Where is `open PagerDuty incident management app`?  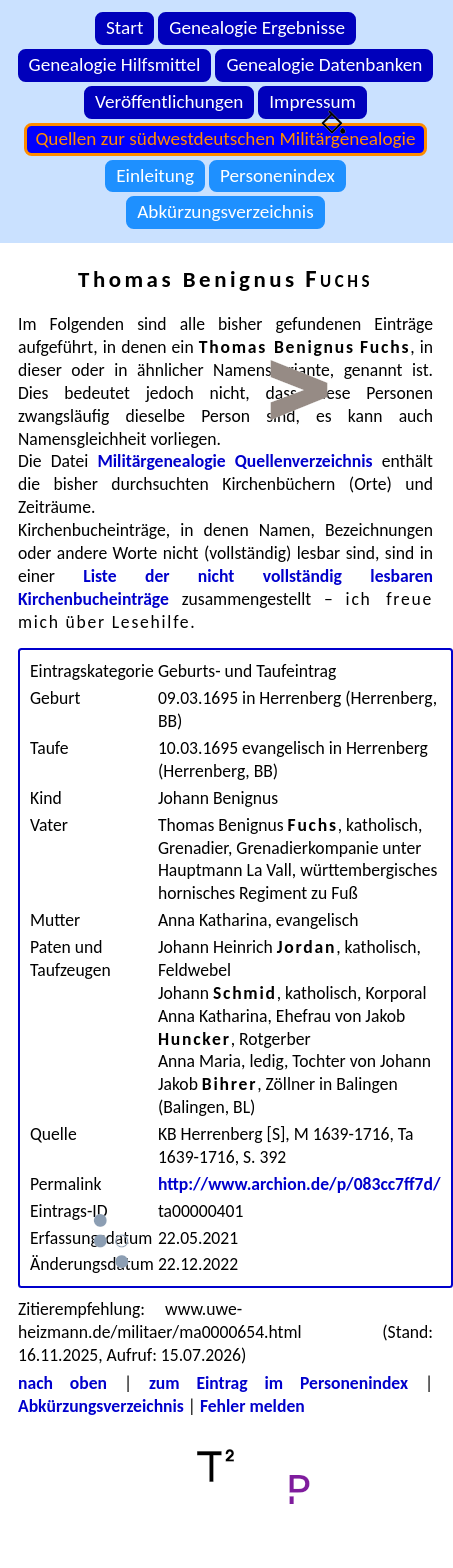 open PagerDuty incident management app is located at coordinates (299, 1489).